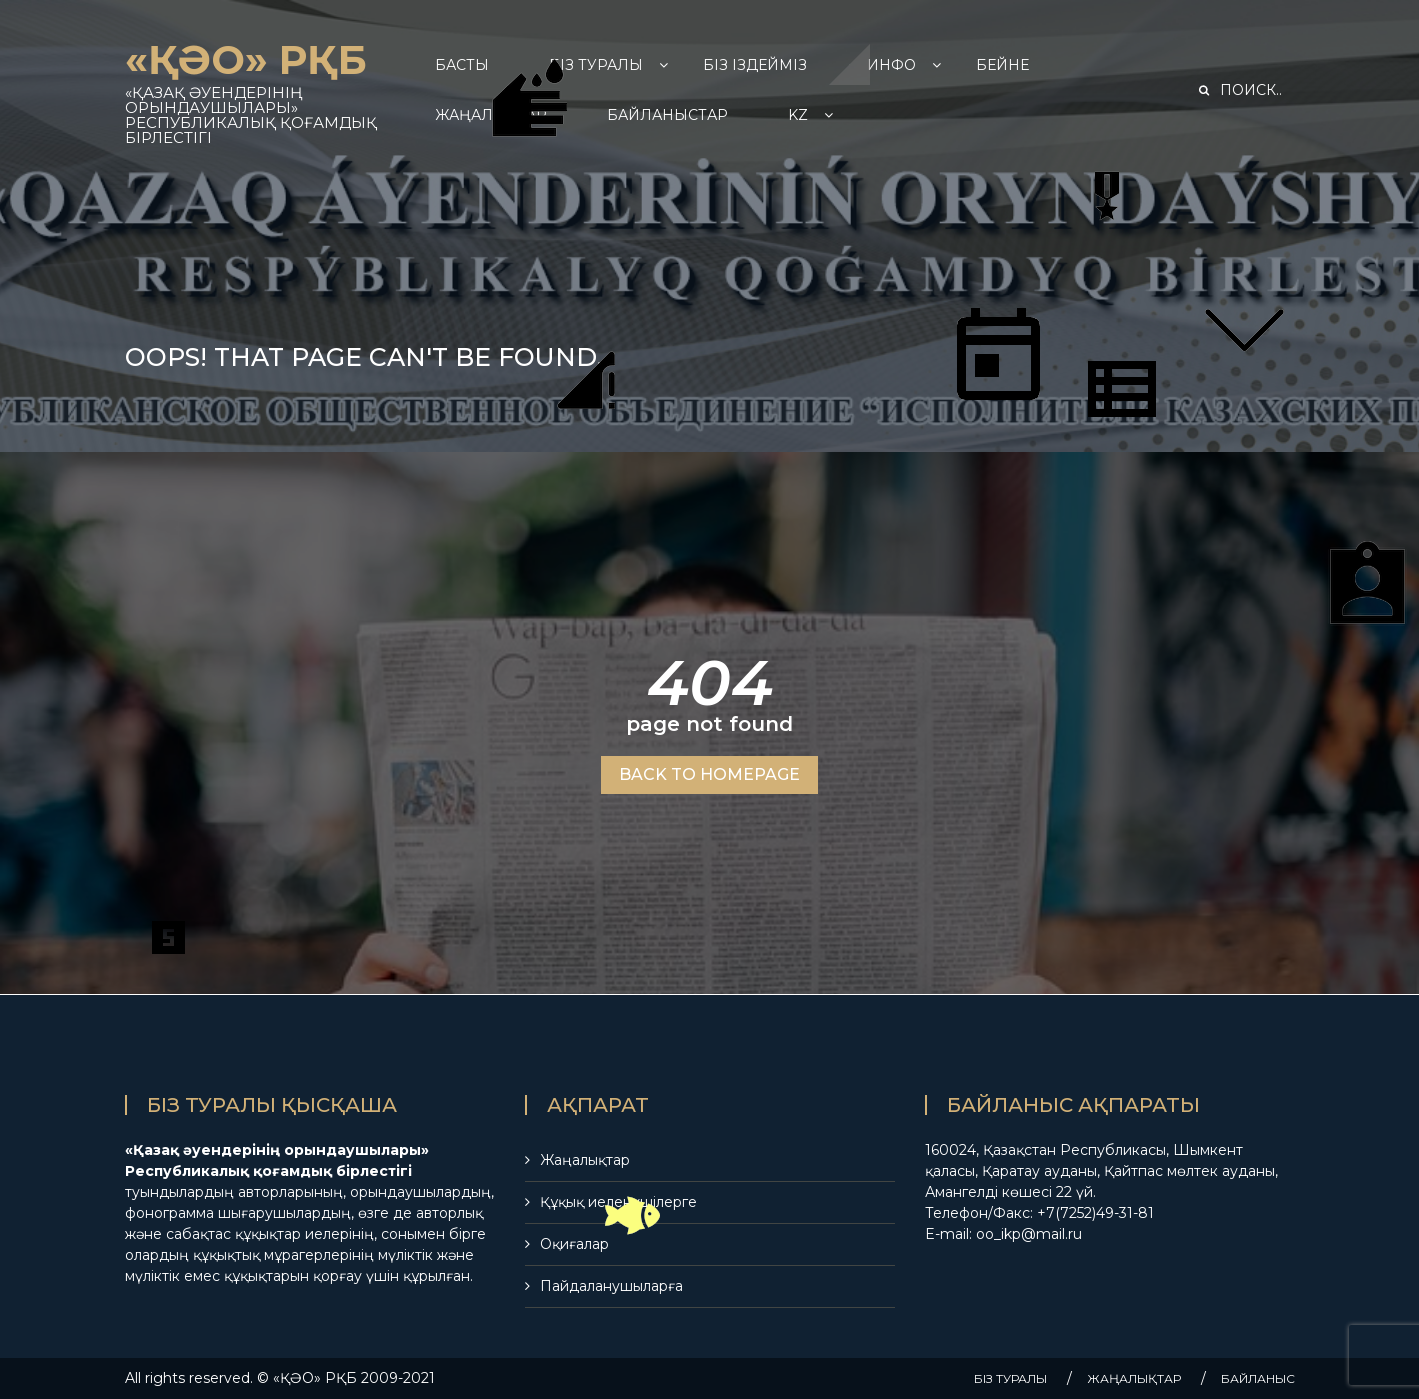  Describe the element at coordinates (1124, 389) in the screenshot. I see `switch to list view` at that location.